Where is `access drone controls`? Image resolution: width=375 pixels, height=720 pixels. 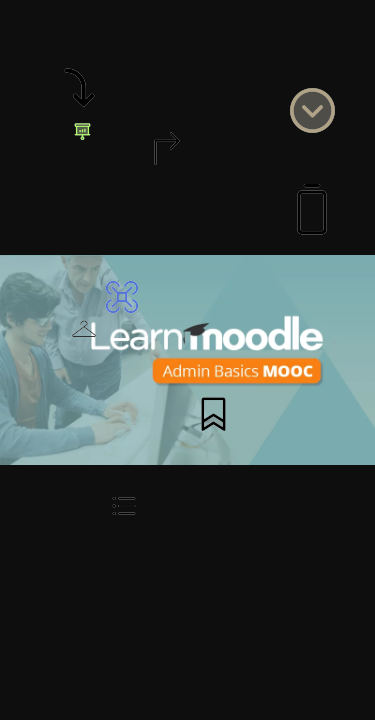 access drone controls is located at coordinates (122, 297).